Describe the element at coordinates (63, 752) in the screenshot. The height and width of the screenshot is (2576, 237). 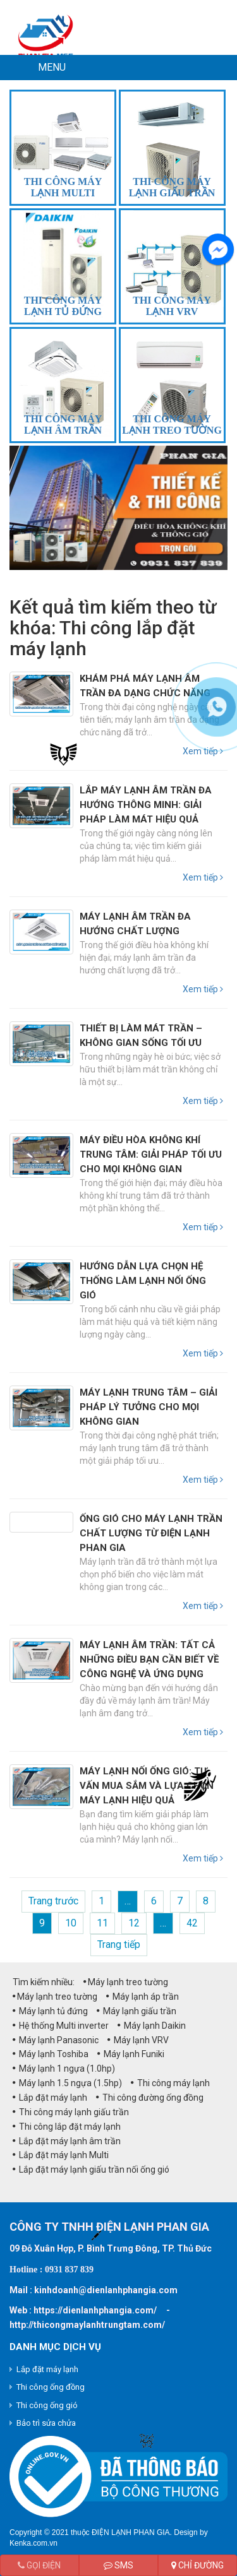
I see `guild or faction emblem in a game interface` at that location.